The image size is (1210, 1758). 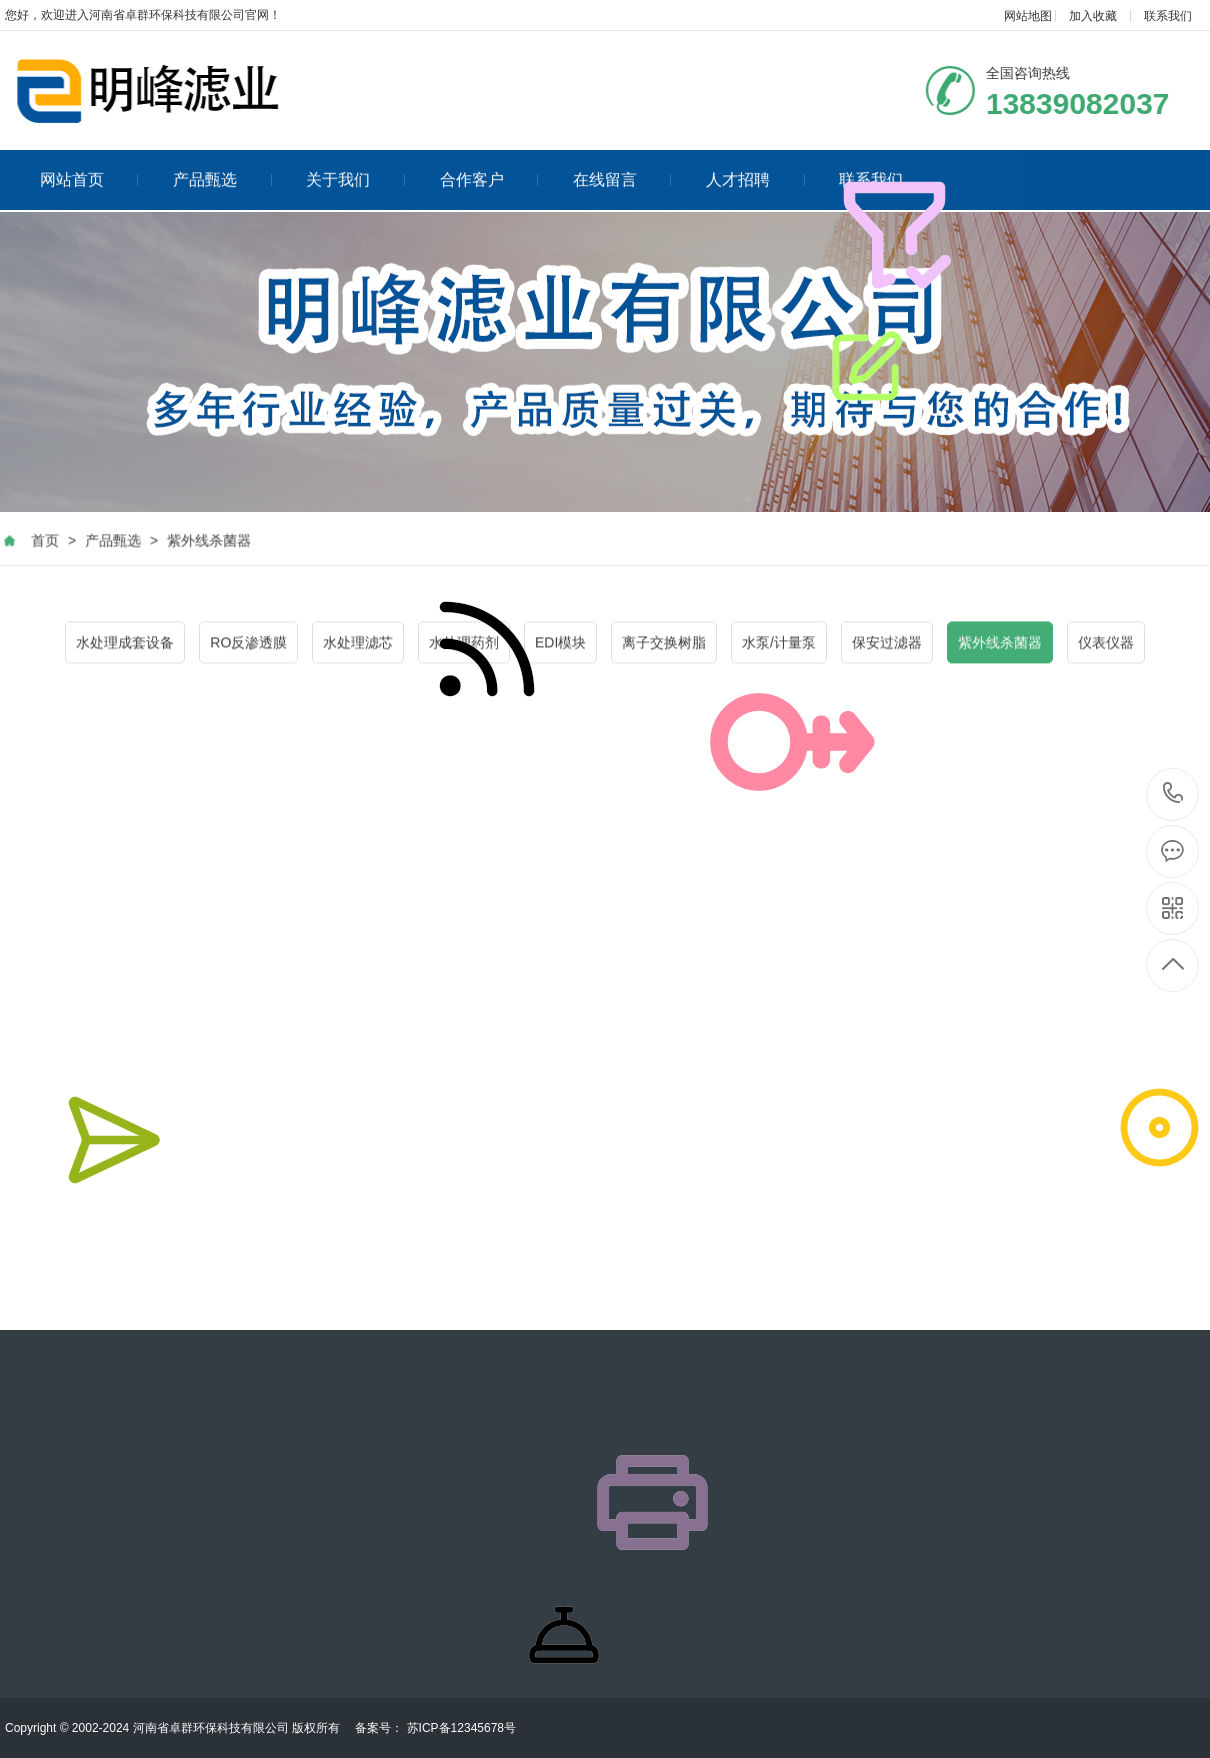 What do you see at coordinates (790, 742) in the screenshot?
I see `indicates horizontal male gender symbol or masculine orientation` at bounding box center [790, 742].